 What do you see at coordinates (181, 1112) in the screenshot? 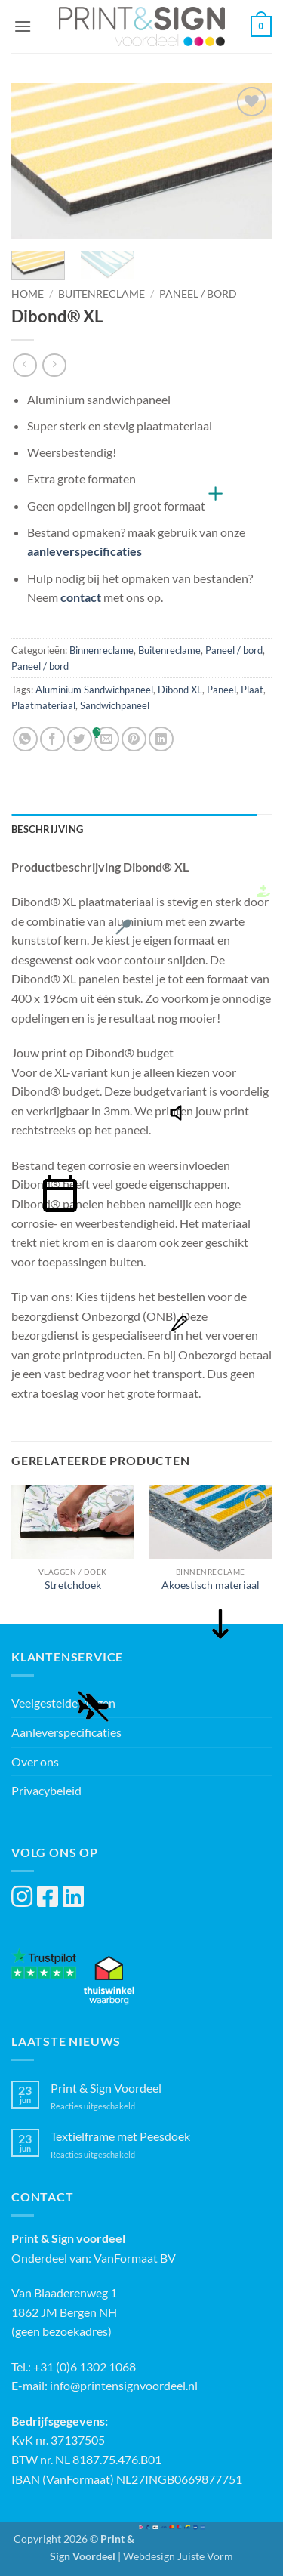
I see `adjust volume settings` at bounding box center [181, 1112].